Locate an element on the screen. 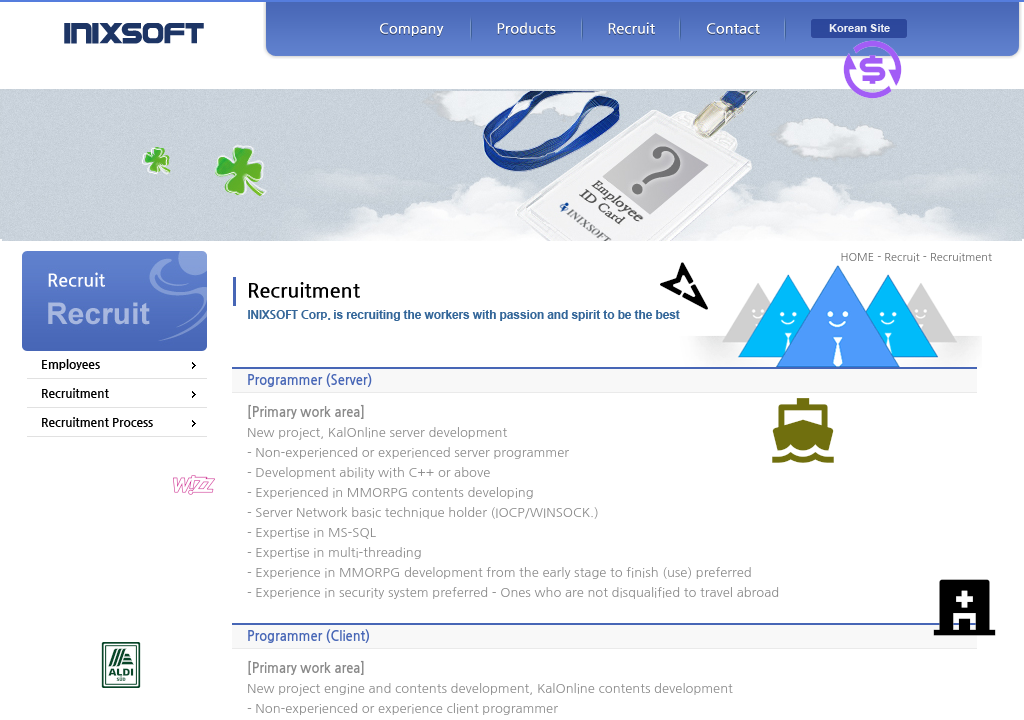  currency exchange or conversion is located at coordinates (872, 69).